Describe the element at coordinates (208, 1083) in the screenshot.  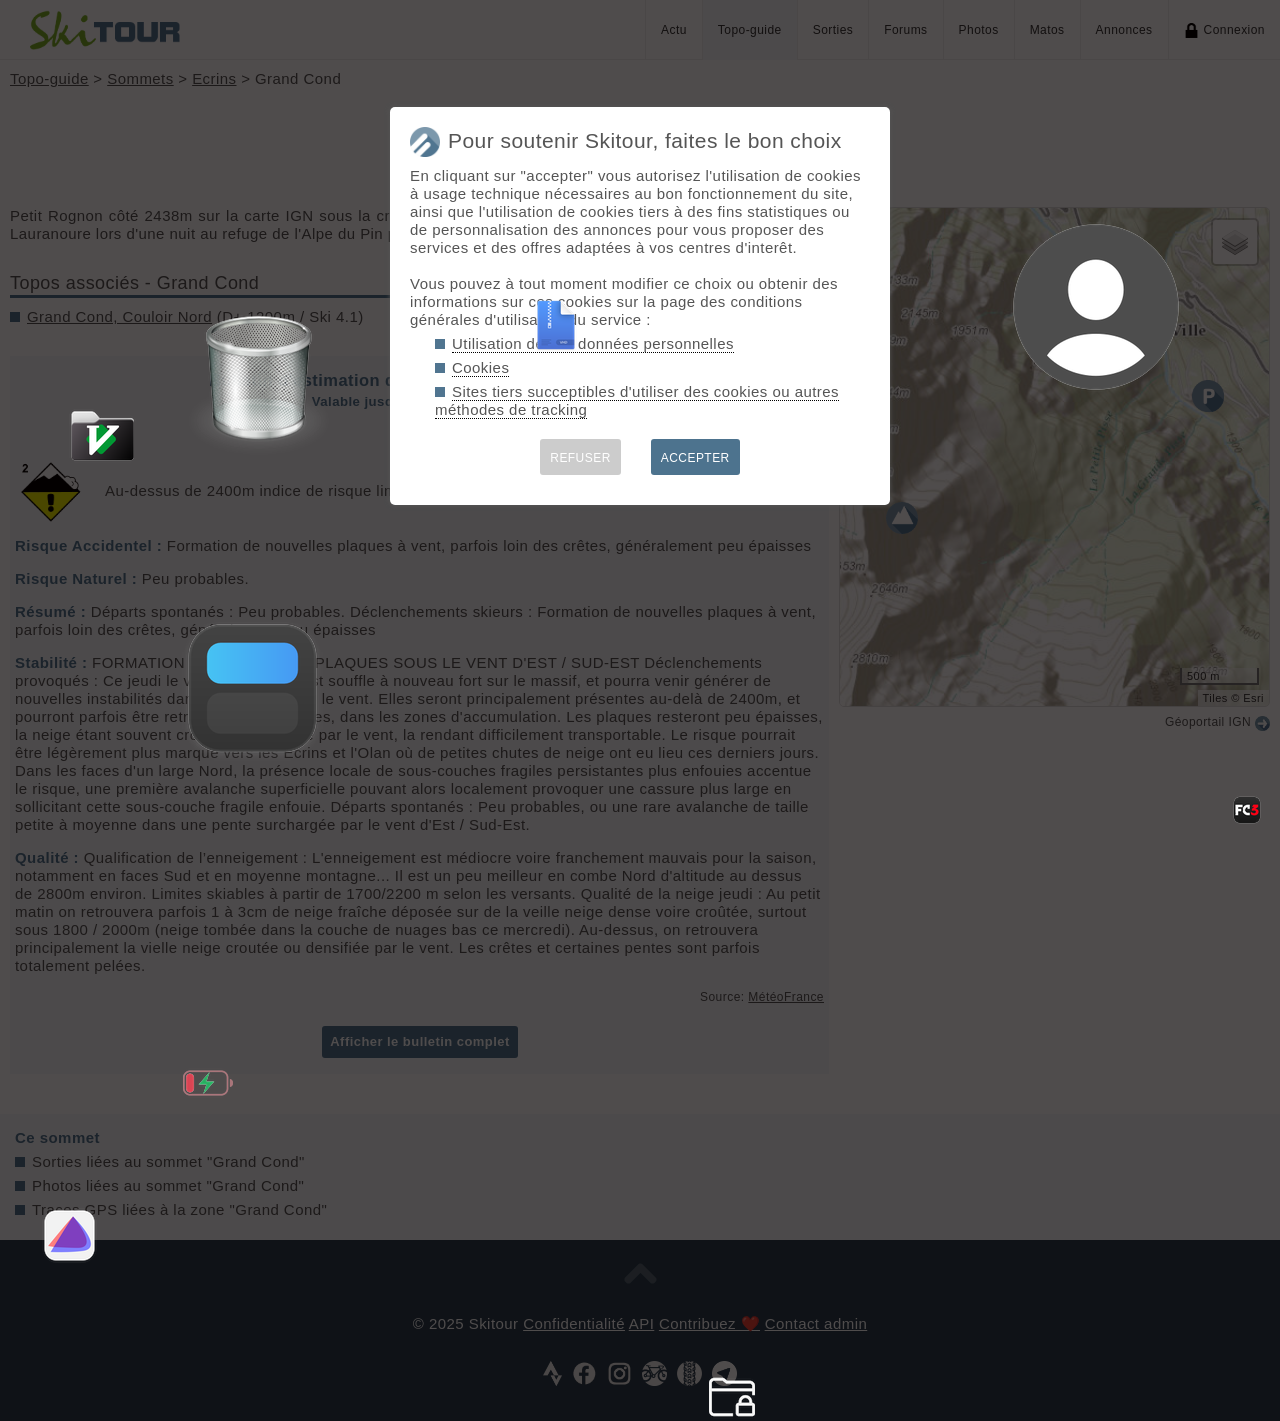
I see `indicates battery is critically low but currently charging` at that location.